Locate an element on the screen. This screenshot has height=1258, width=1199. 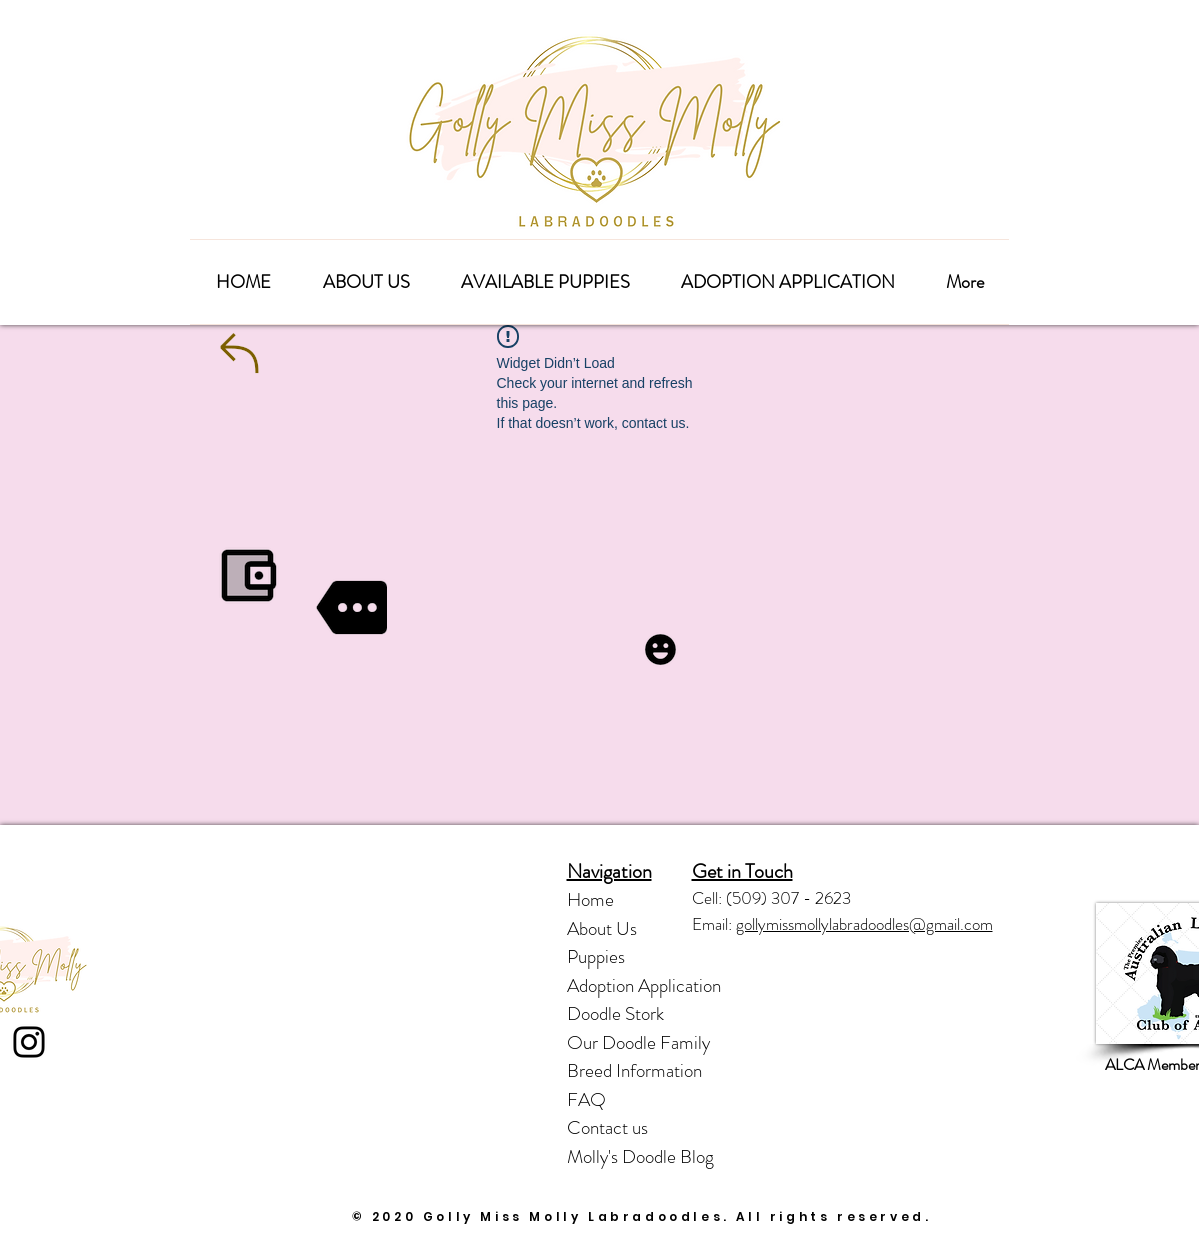
view more notifications is located at coordinates (351, 607).